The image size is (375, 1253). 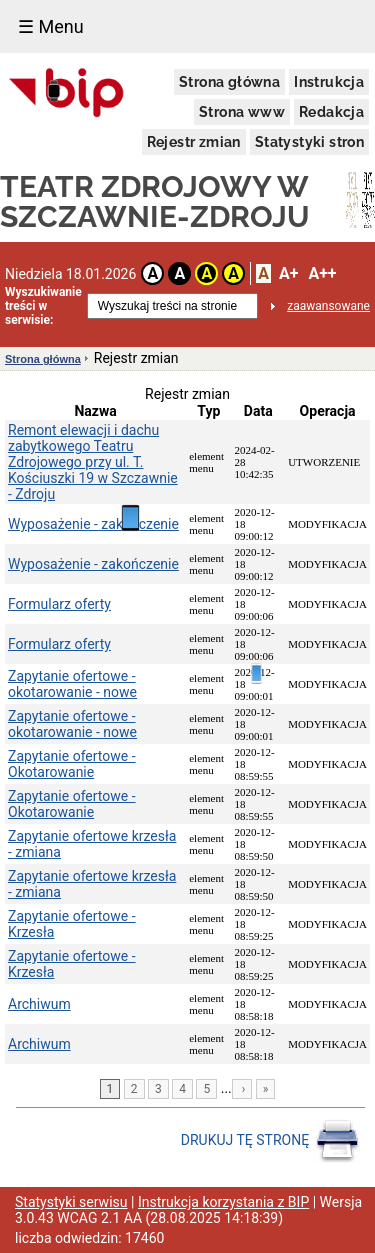 I want to click on manage connected iPad mini device, so click(x=130, y=515).